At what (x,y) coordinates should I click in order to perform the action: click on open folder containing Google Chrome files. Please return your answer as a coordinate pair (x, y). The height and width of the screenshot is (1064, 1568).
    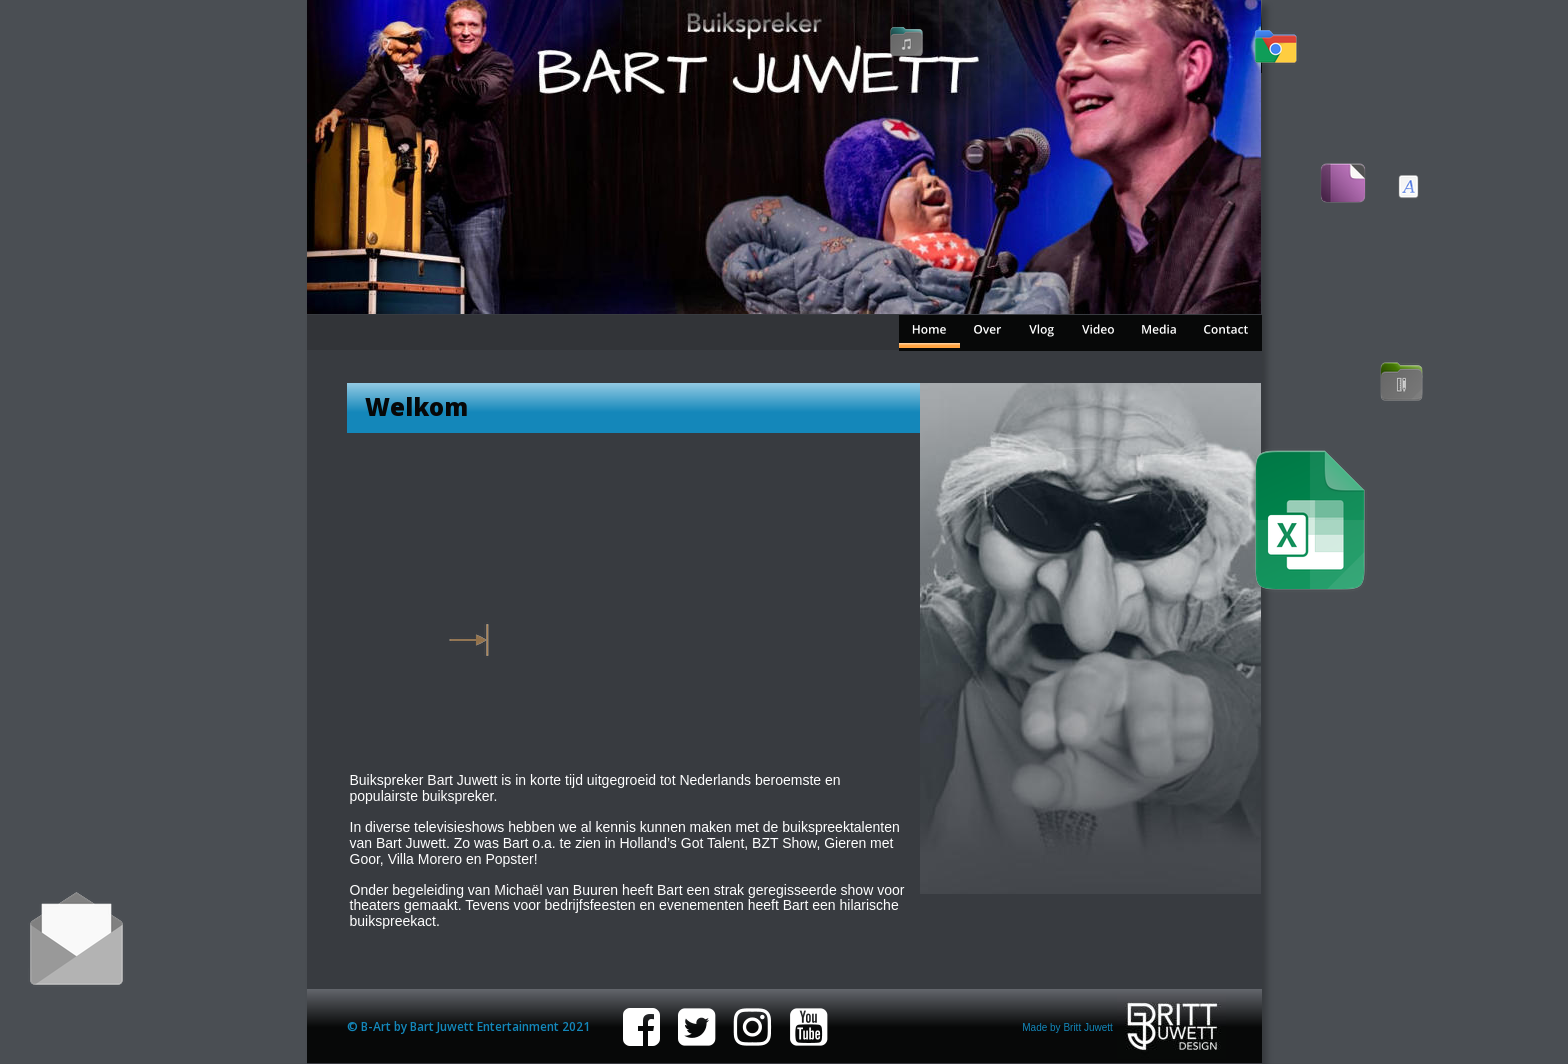
    Looking at the image, I should click on (1275, 47).